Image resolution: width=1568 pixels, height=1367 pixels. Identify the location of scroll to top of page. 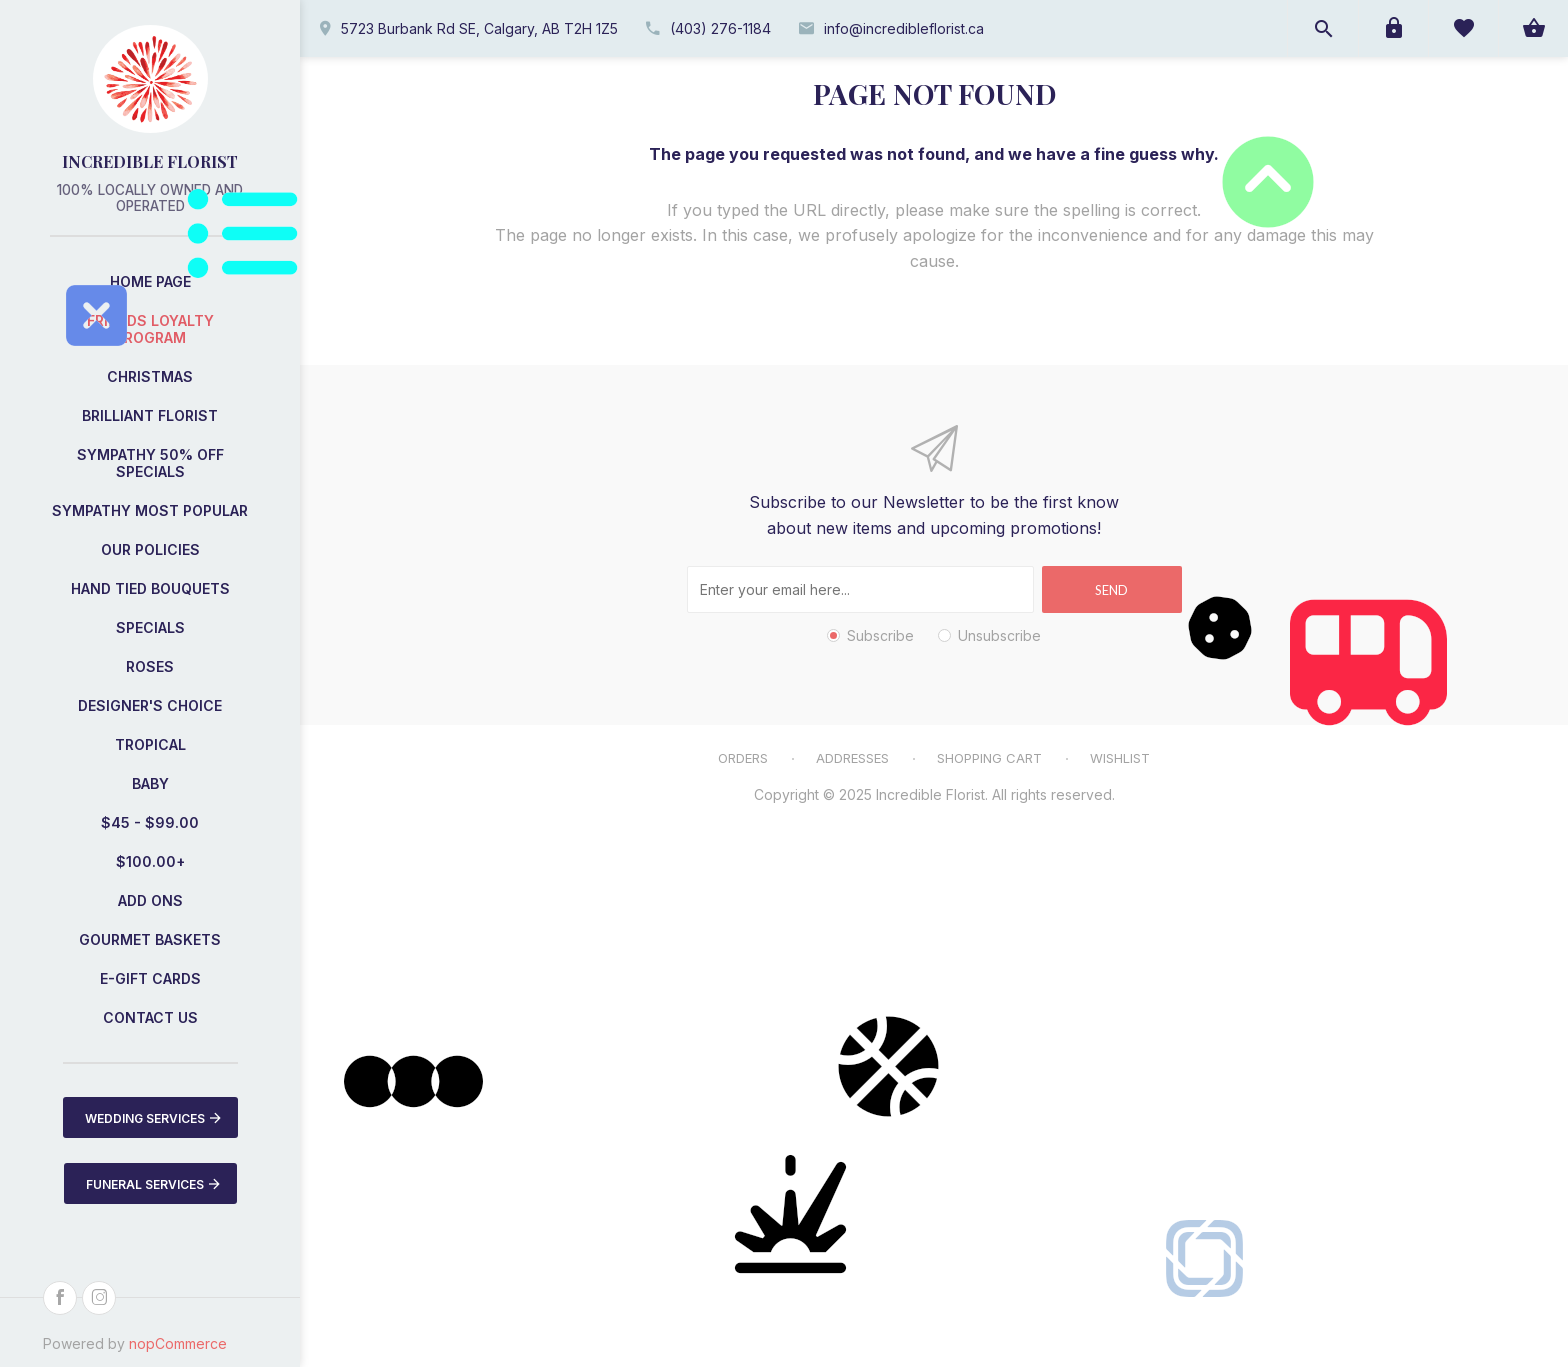
(1268, 182).